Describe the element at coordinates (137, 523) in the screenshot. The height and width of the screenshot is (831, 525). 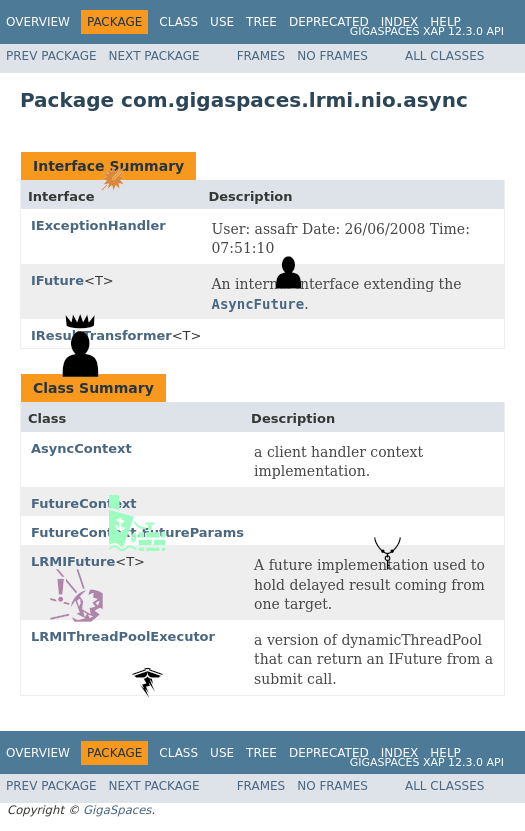
I see `access harbor or port facilities` at that location.